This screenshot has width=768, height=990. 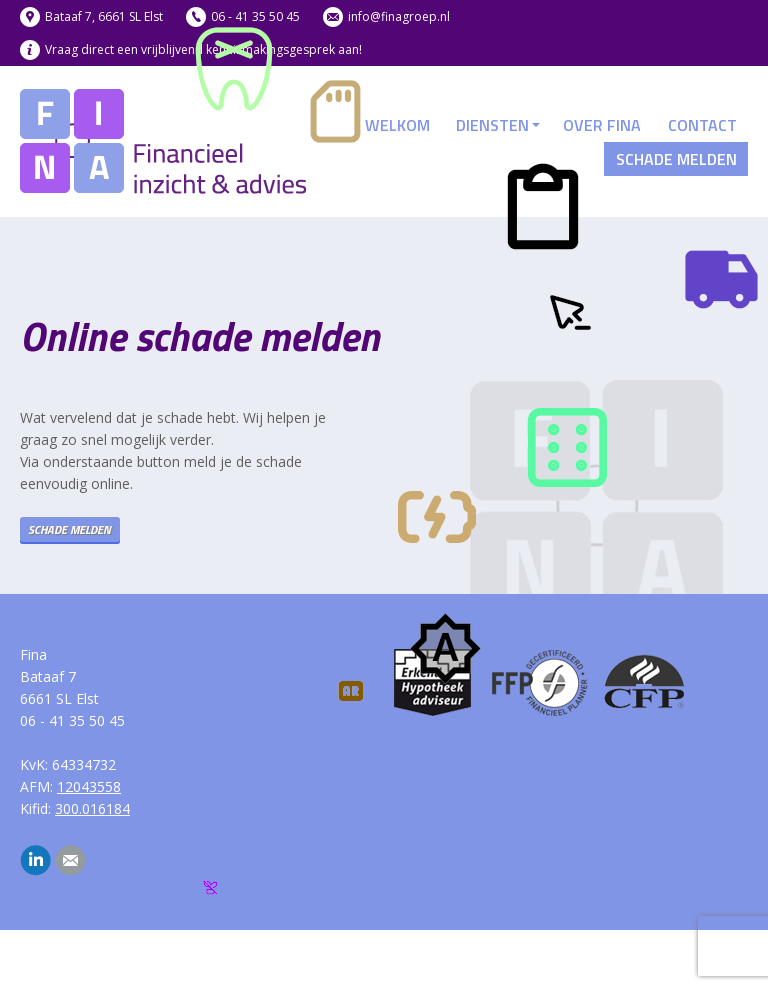 I want to click on enable automatic brightness adjustment, so click(x=445, y=648).